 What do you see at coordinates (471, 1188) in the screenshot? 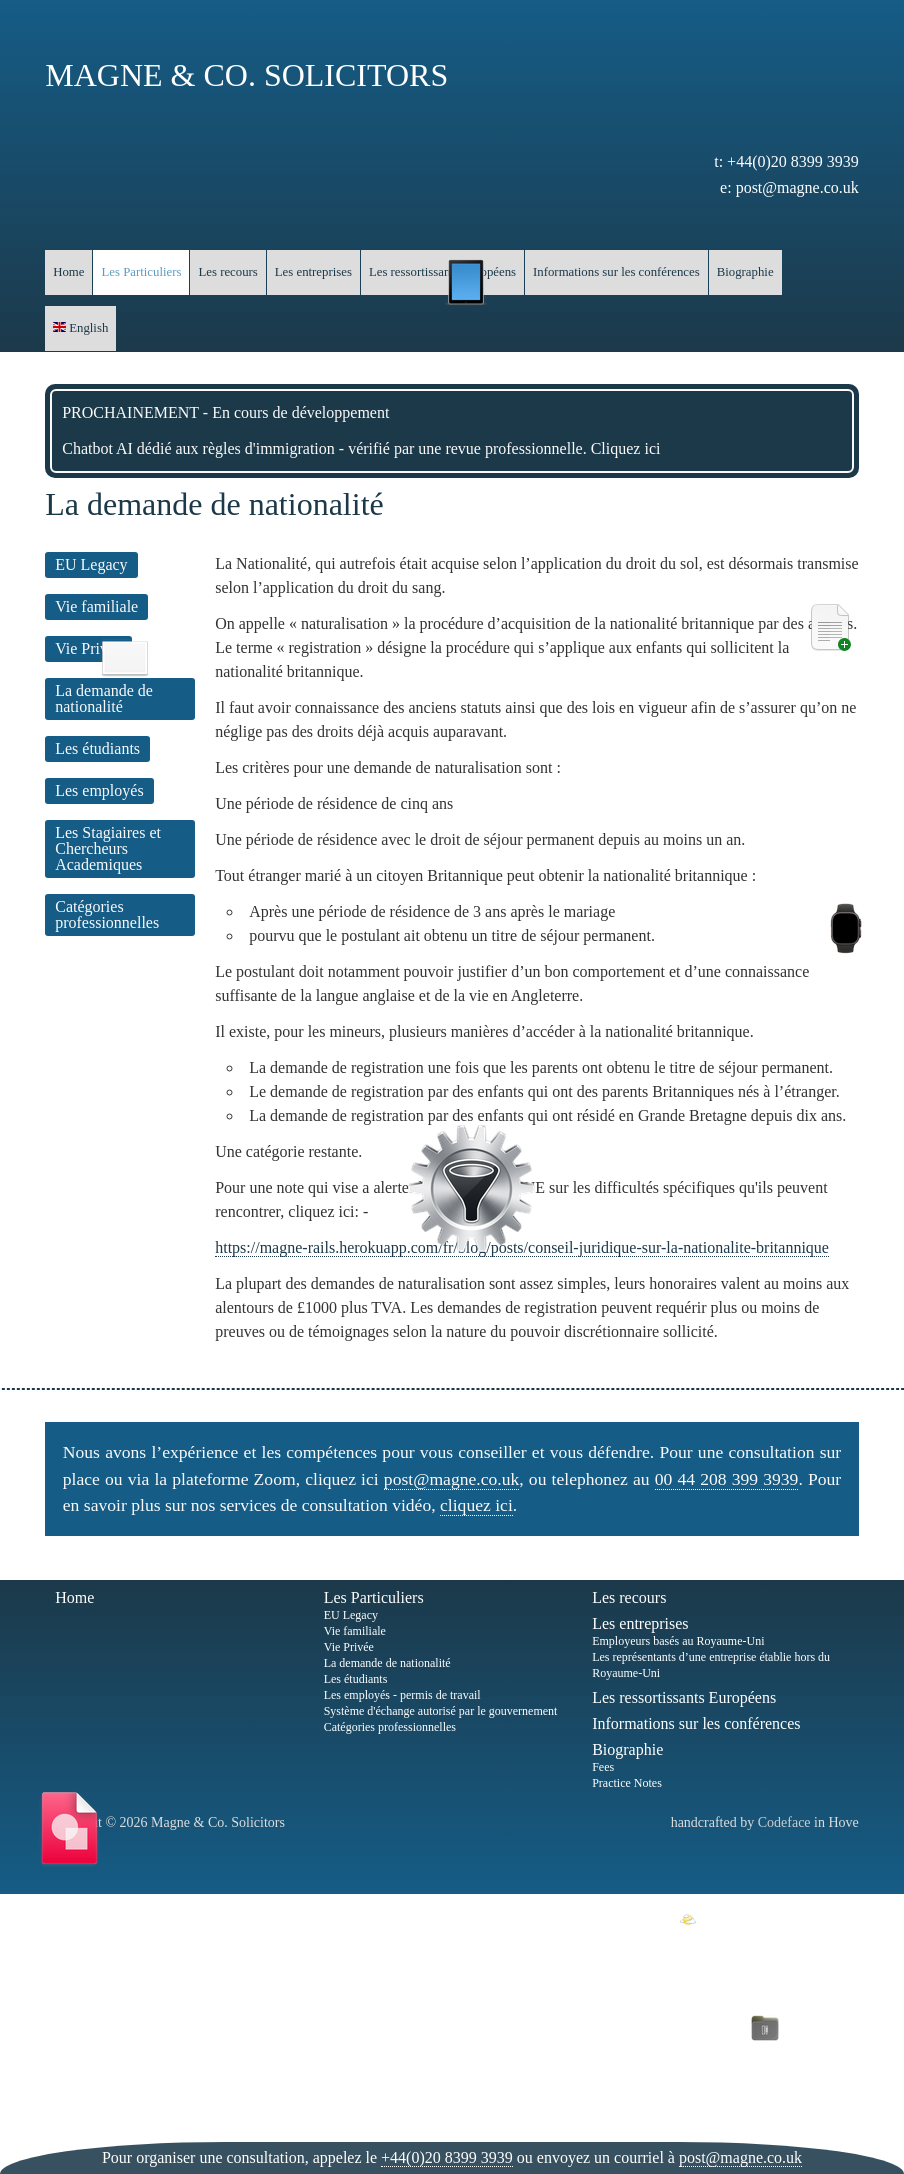
I see `filter or sort media library content` at bounding box center [471, 1188].